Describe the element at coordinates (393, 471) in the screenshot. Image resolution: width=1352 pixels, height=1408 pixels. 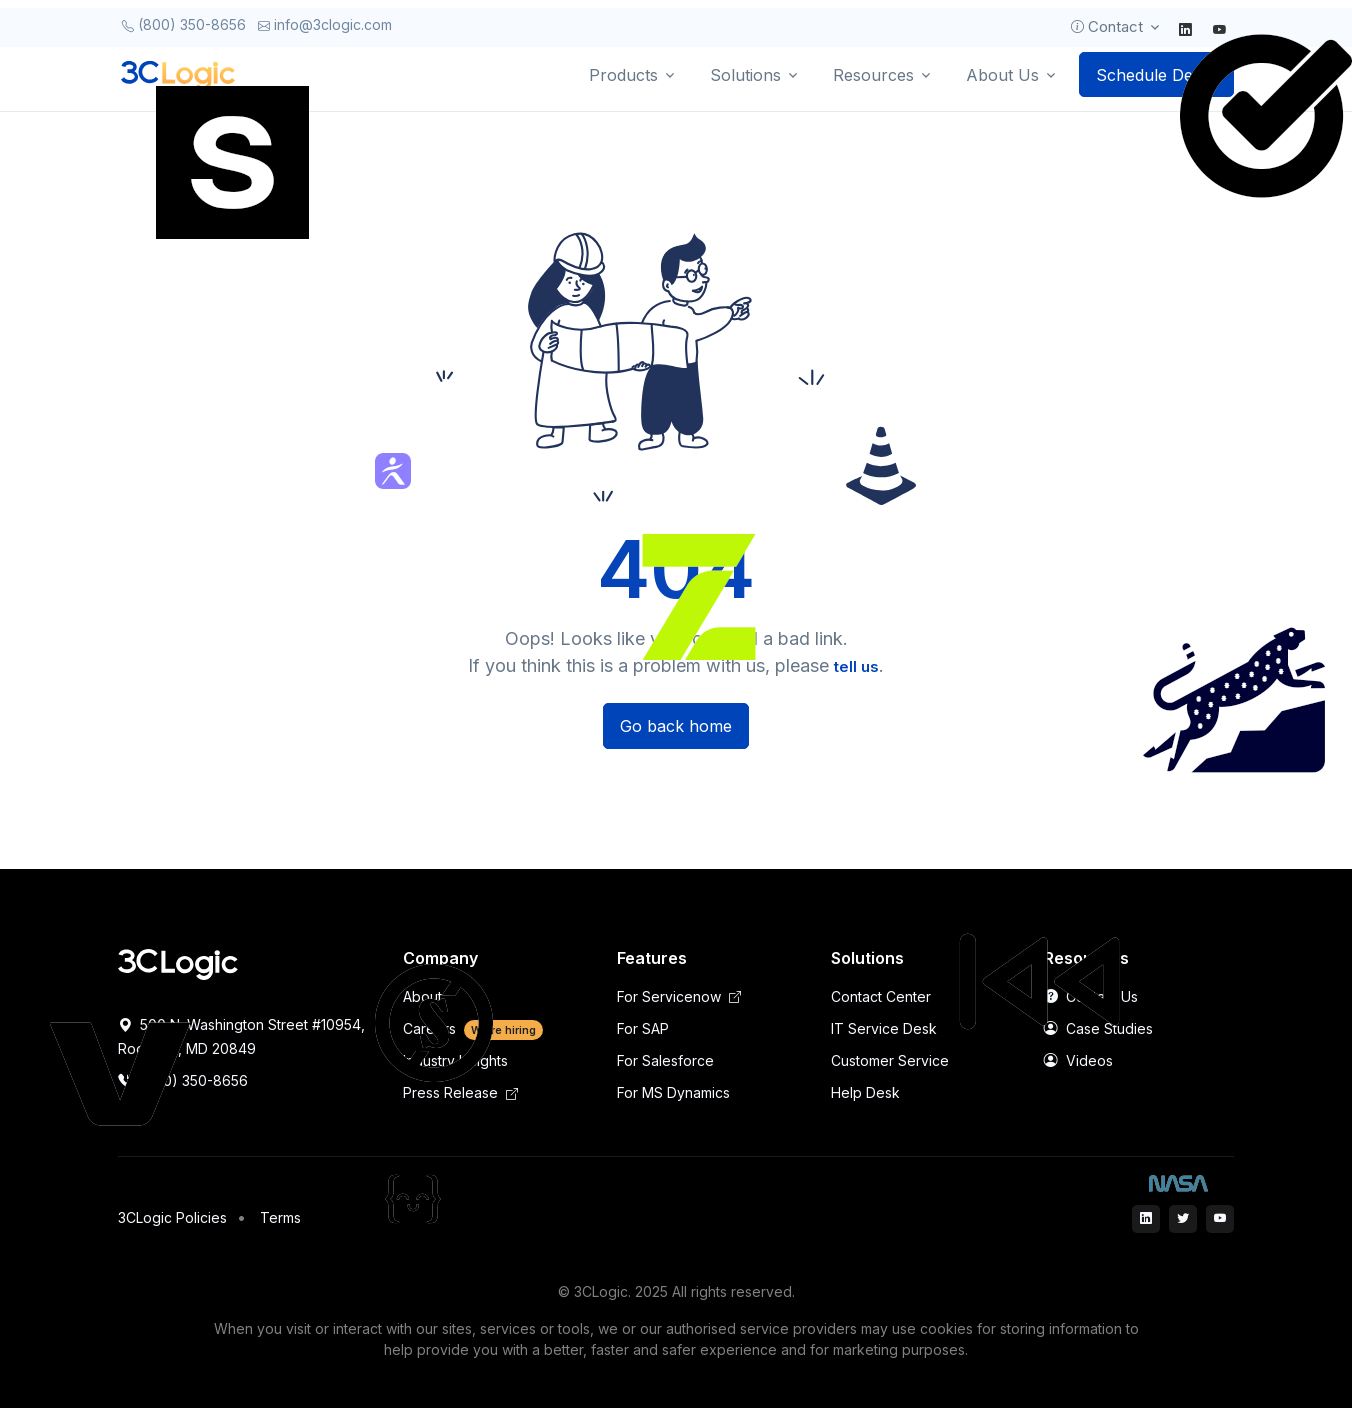
I see `open the Île-de-France Mobilités app` at that location.